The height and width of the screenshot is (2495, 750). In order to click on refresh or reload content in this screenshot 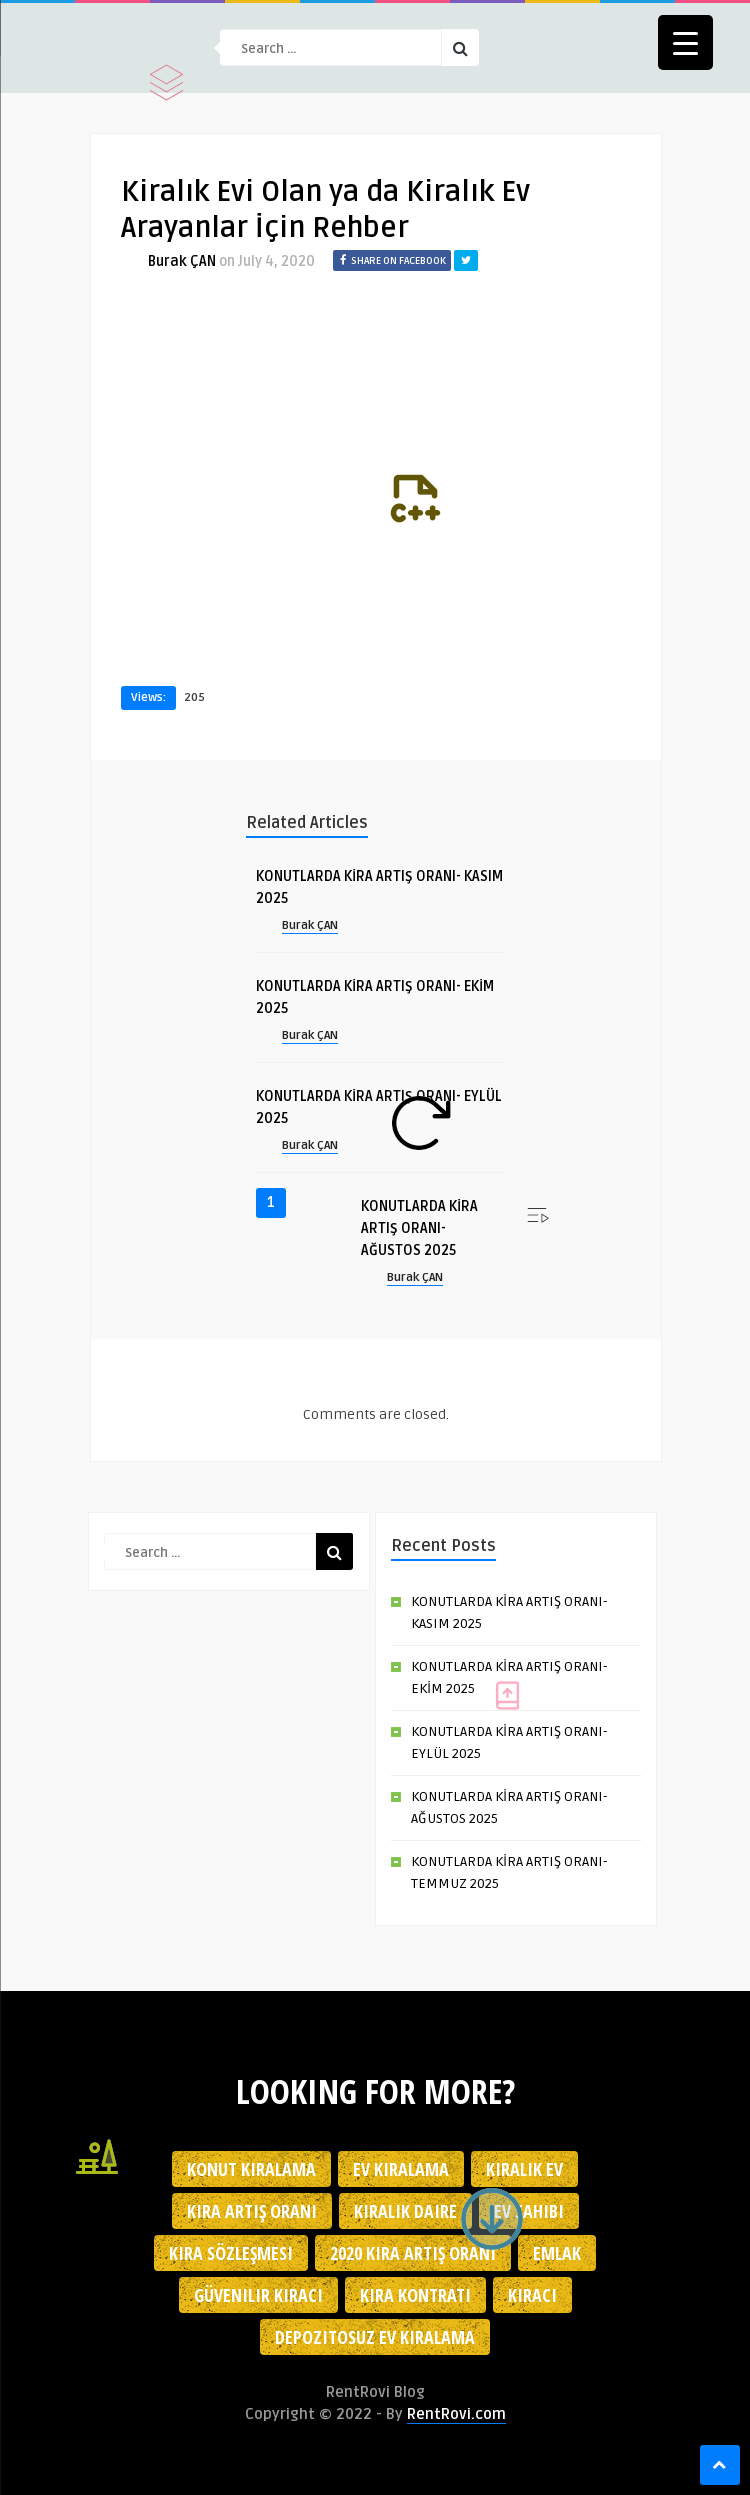, I will do `click(419, 1123)`.